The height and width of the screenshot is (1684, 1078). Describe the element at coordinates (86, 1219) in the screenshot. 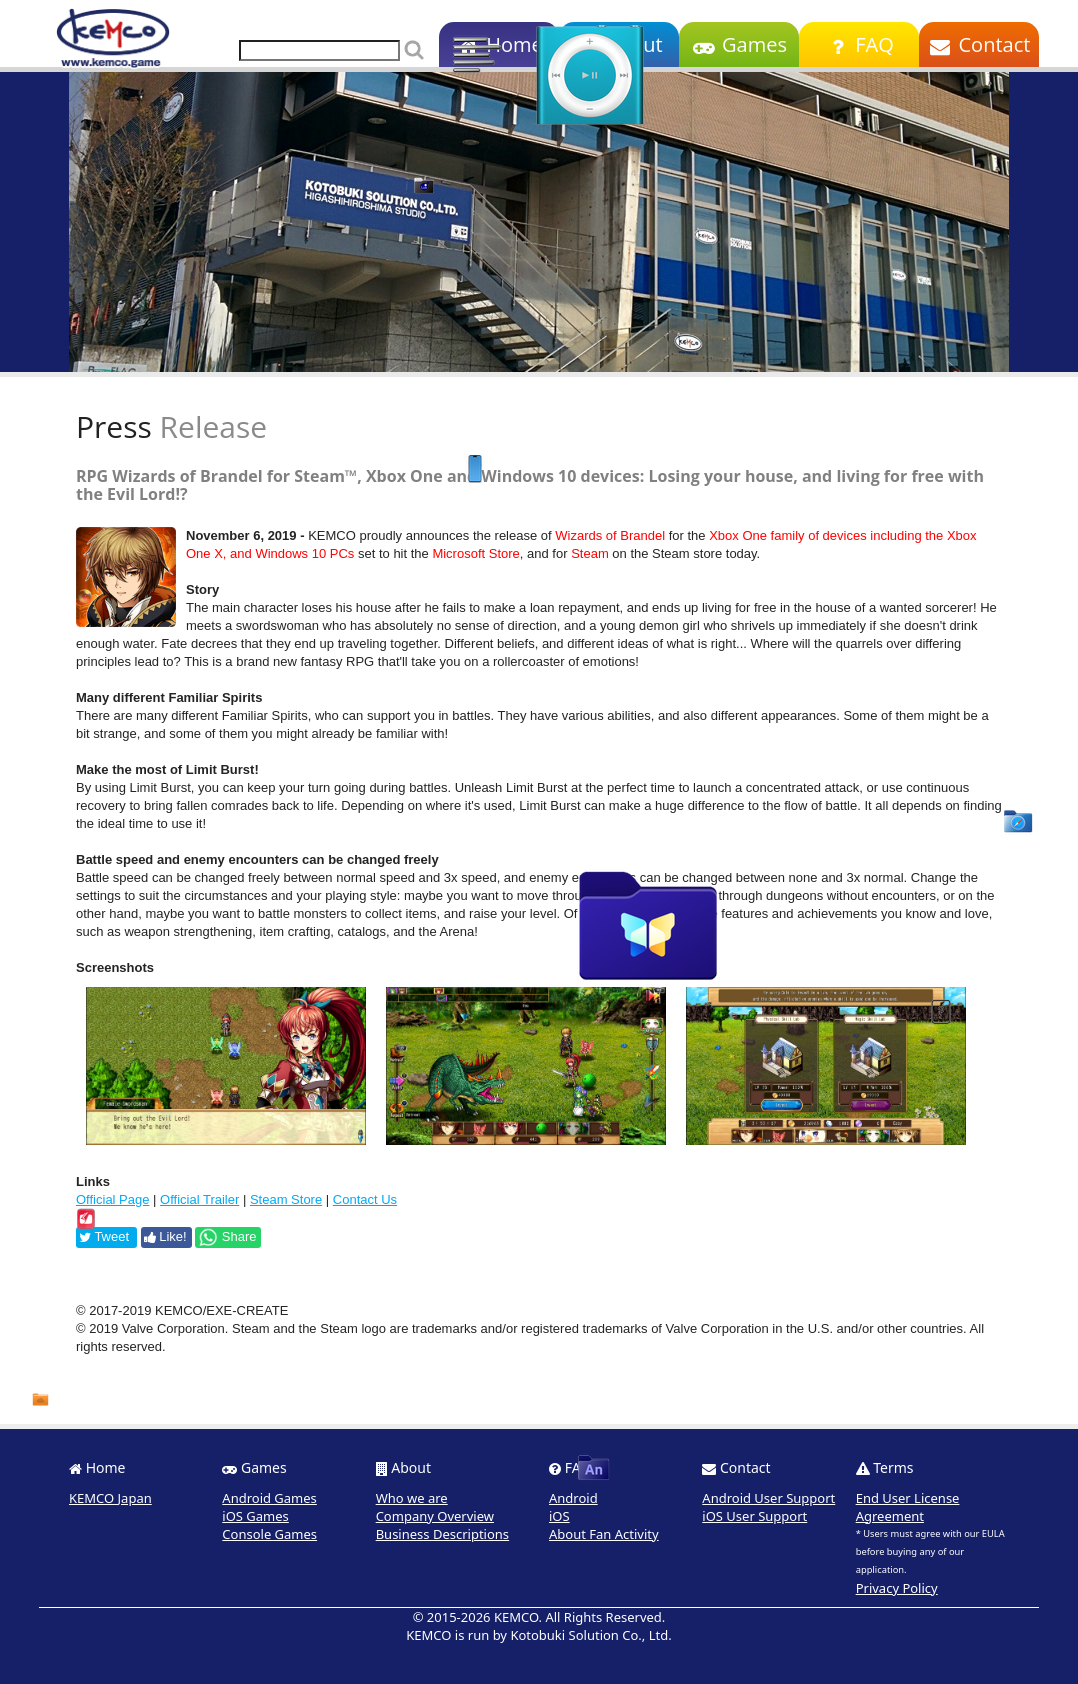

I see `an EPS image file` at that location.